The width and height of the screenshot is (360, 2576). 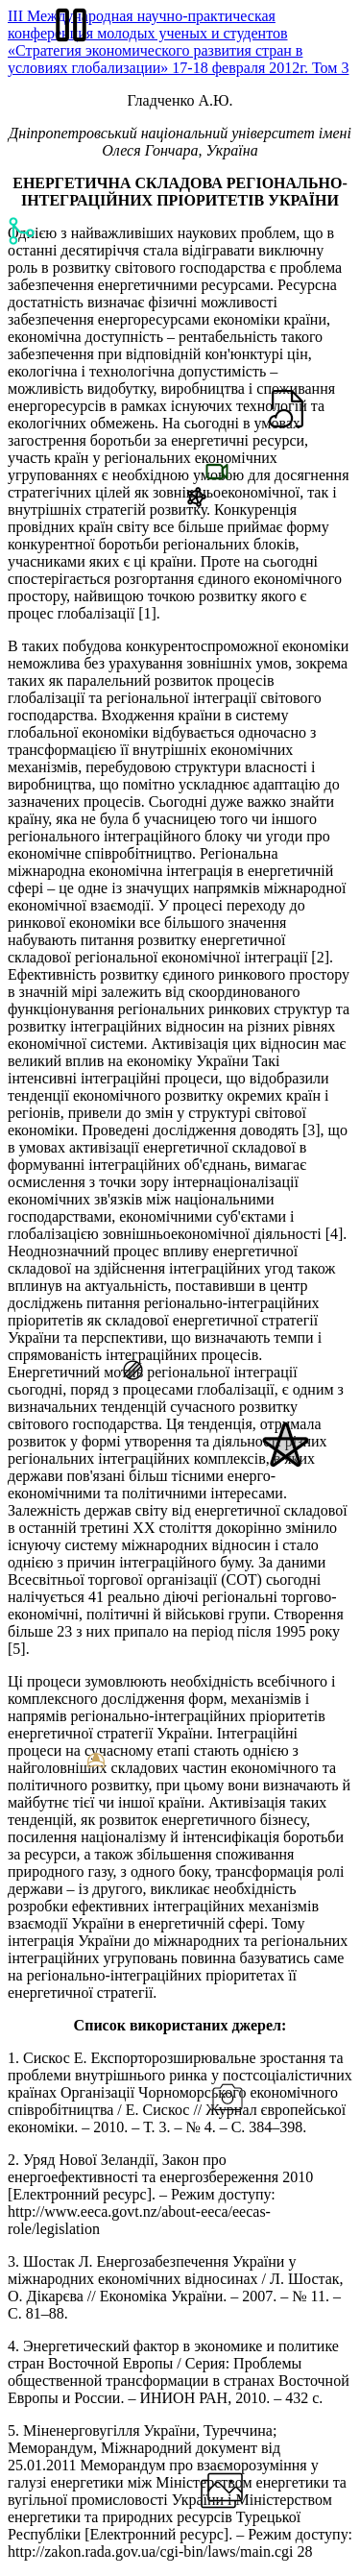 What do you see at coordinates (96, 1762) in the screenshot?
I see `select headwear or cap accessory` at bounding box center [96, 1762].